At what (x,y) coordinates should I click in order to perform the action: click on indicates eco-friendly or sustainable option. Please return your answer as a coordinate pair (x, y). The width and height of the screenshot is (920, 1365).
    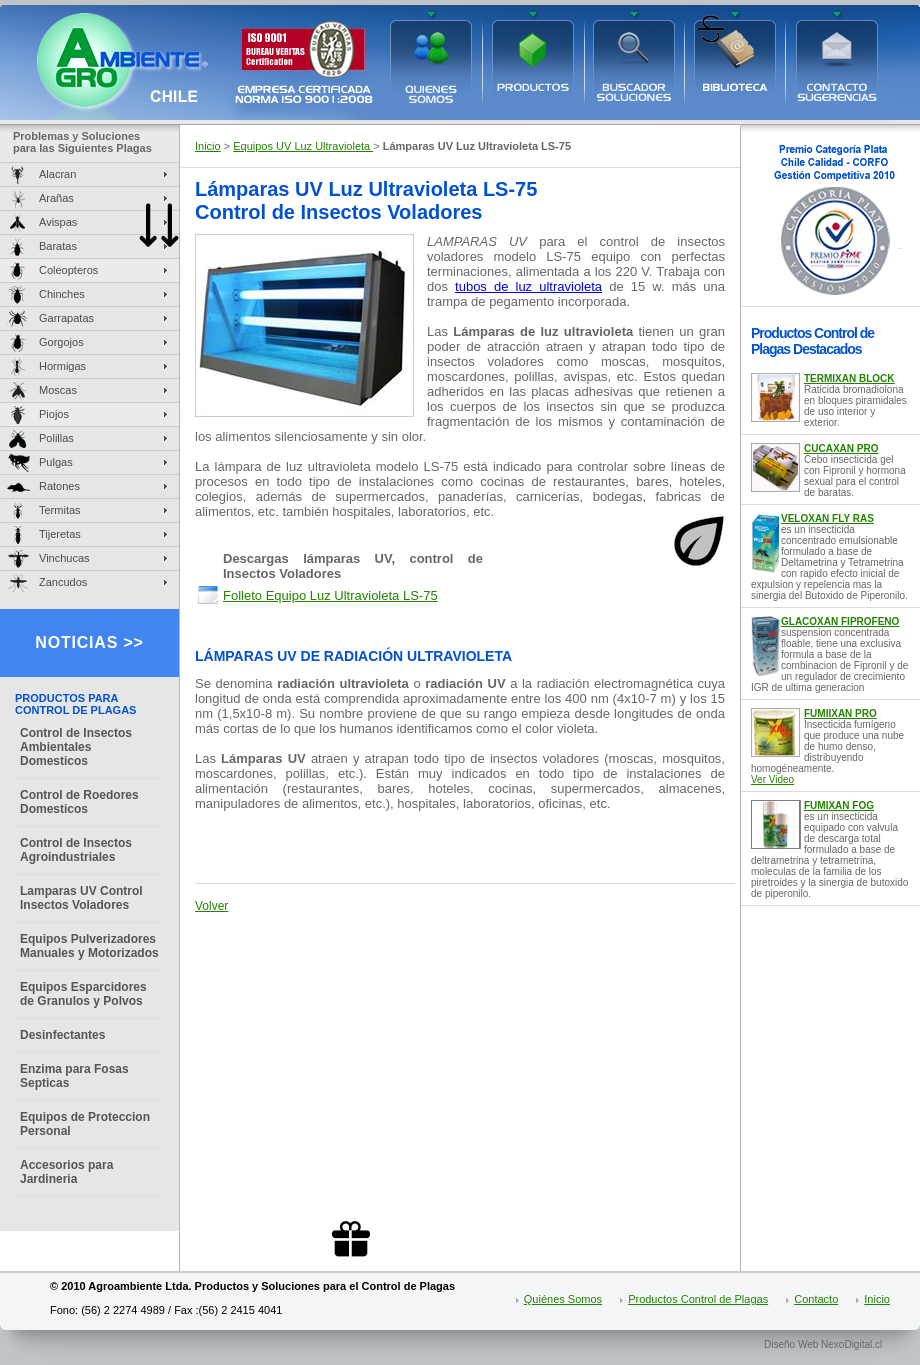
    Looking at the image, I should click on (699, 541).